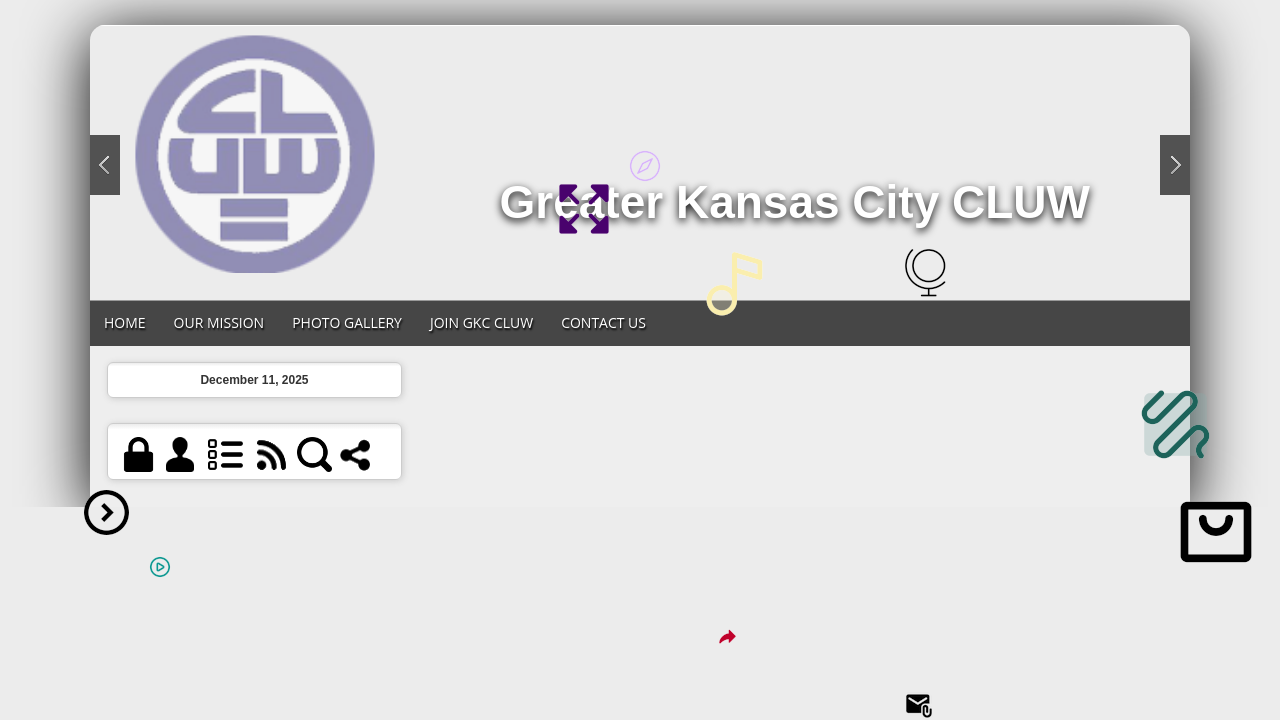 The height and width of the screenshot is (720, 1280). Describe the element at coordinates (1216, 532) in the screenshot. I see `view your shopping bag` at that location.